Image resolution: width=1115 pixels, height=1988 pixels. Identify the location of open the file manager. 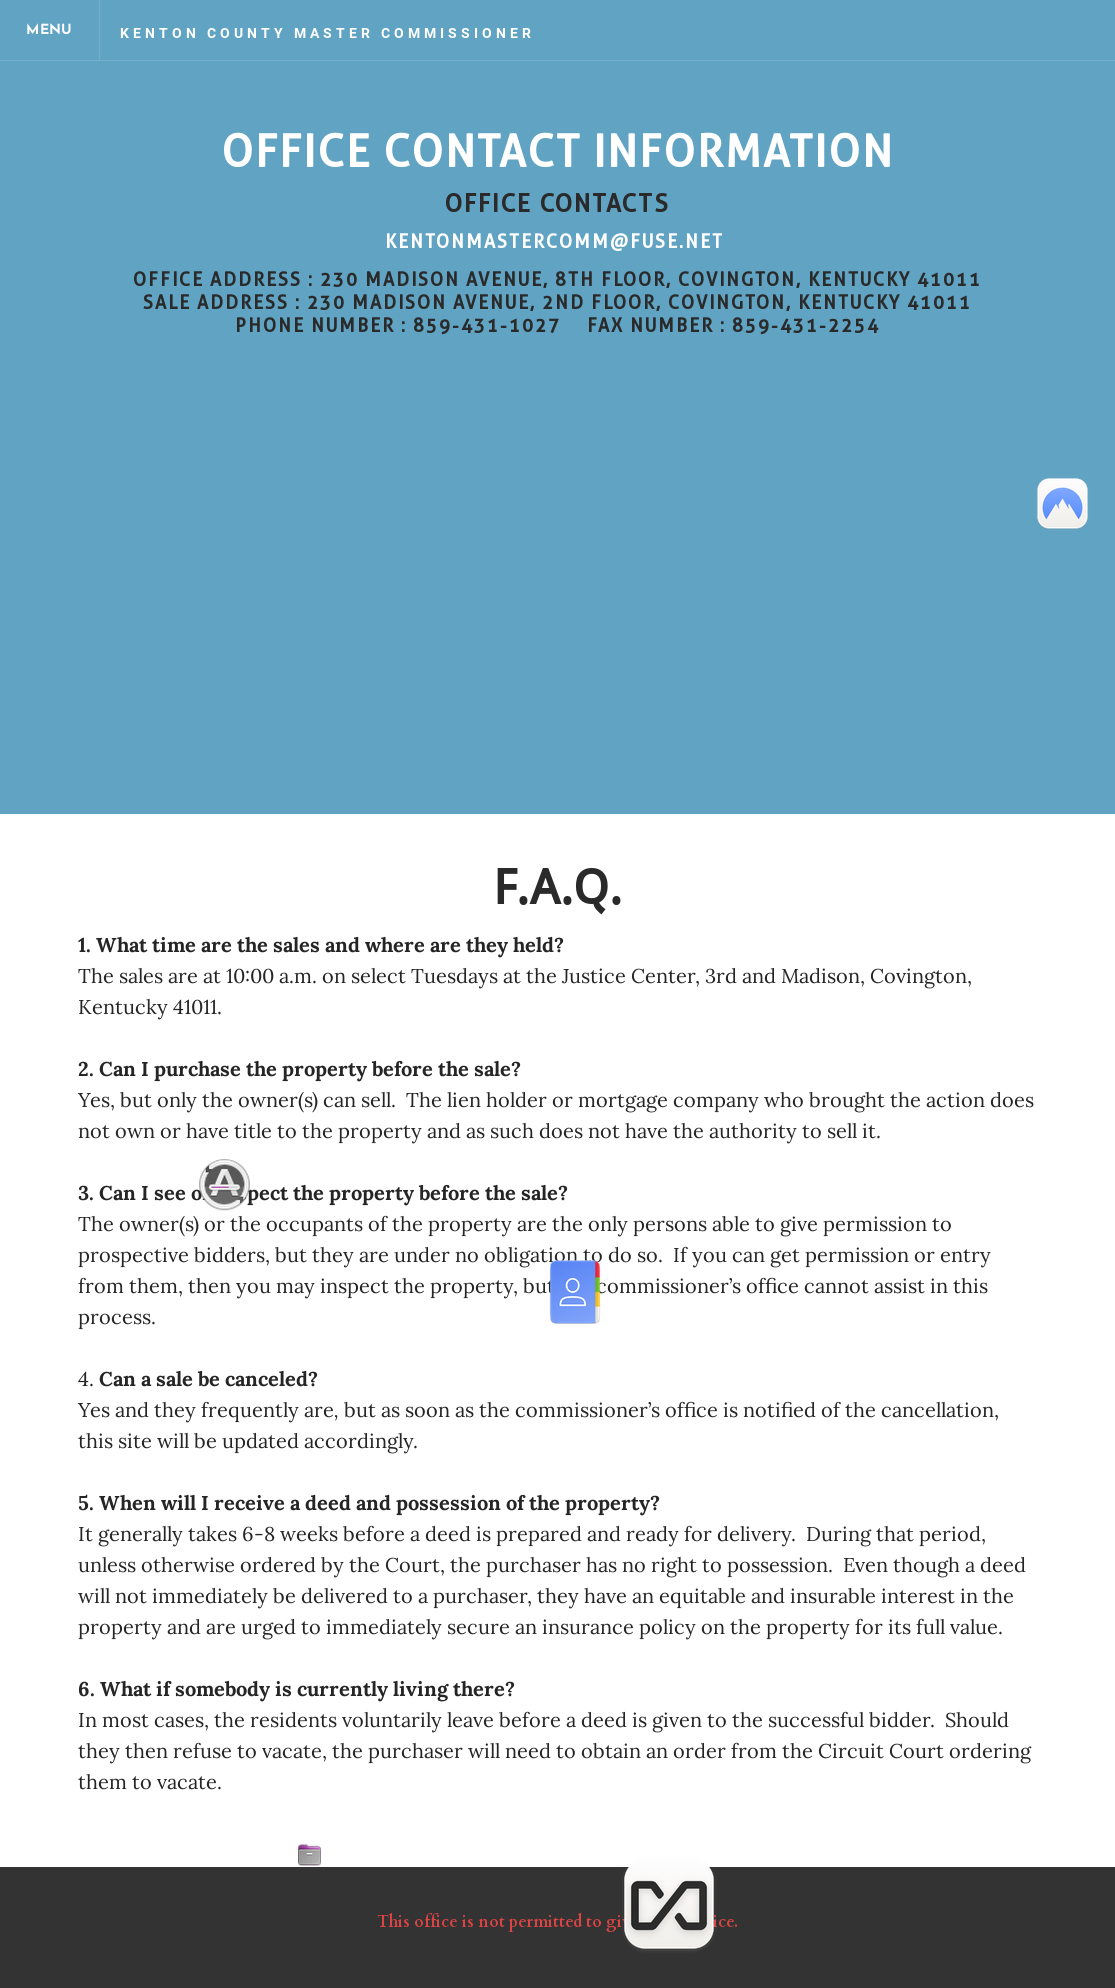
(309, 1854).